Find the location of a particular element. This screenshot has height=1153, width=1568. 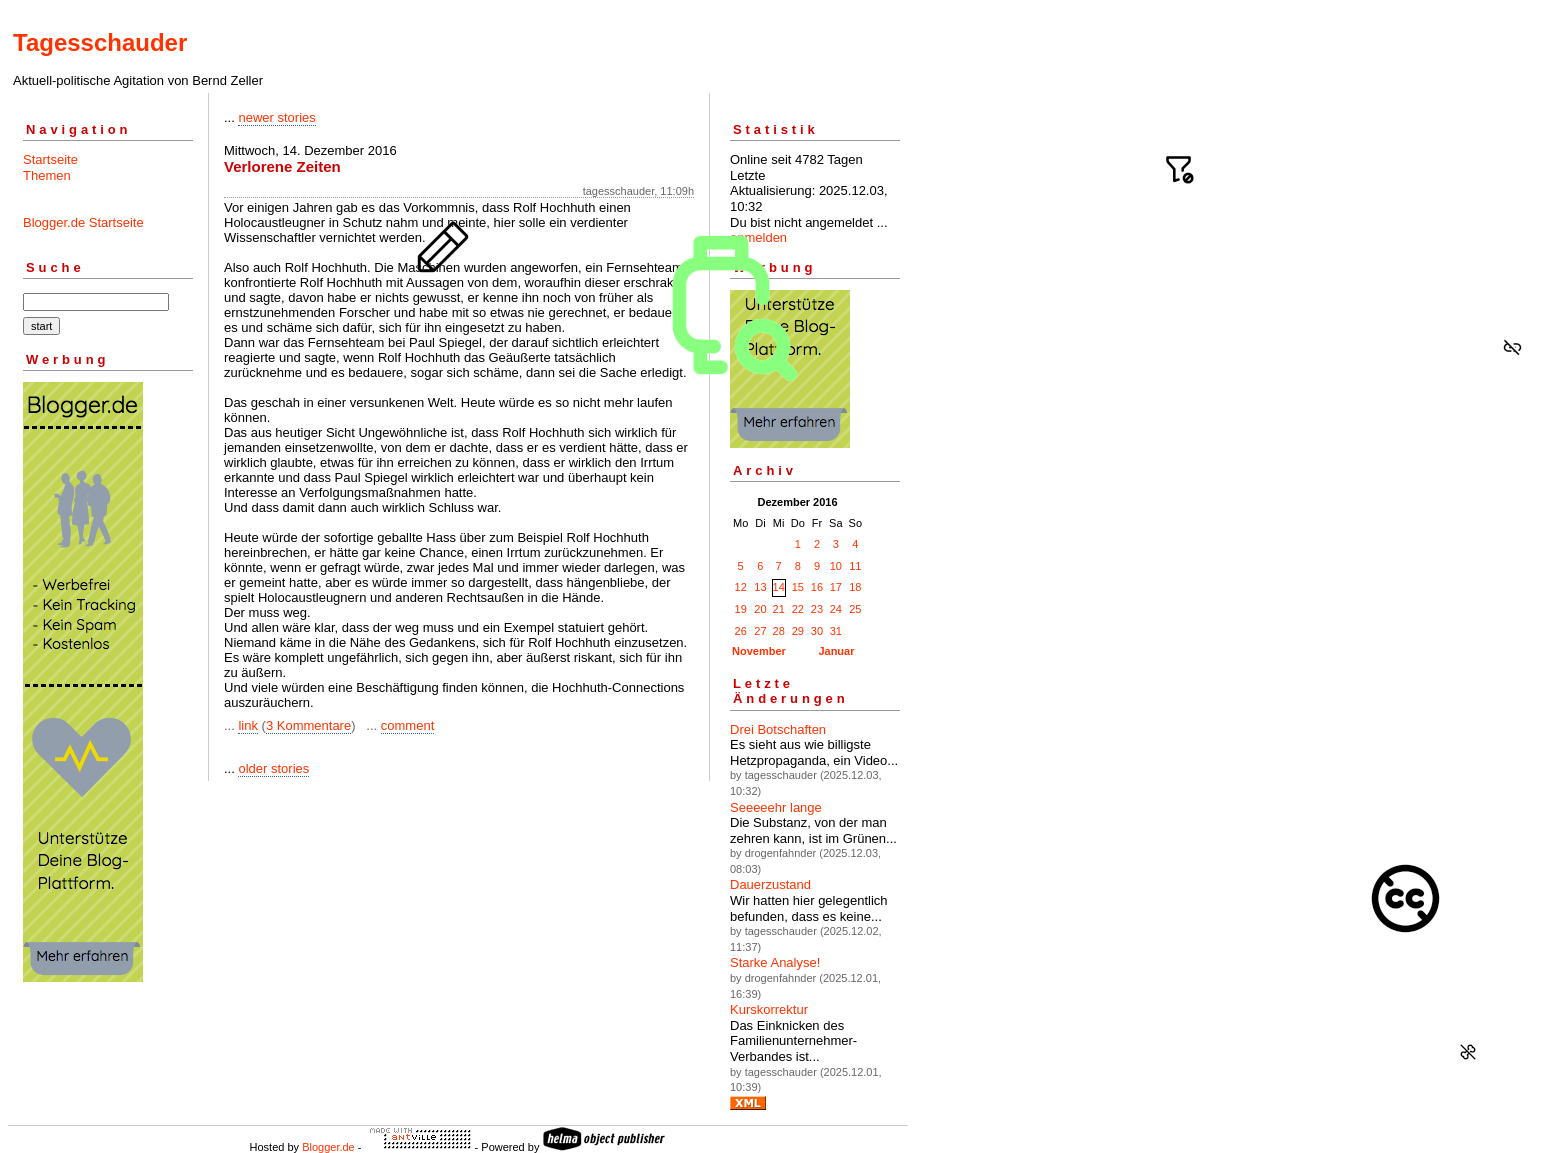

no treats available for pet is located at coordinates (1468, 1052).